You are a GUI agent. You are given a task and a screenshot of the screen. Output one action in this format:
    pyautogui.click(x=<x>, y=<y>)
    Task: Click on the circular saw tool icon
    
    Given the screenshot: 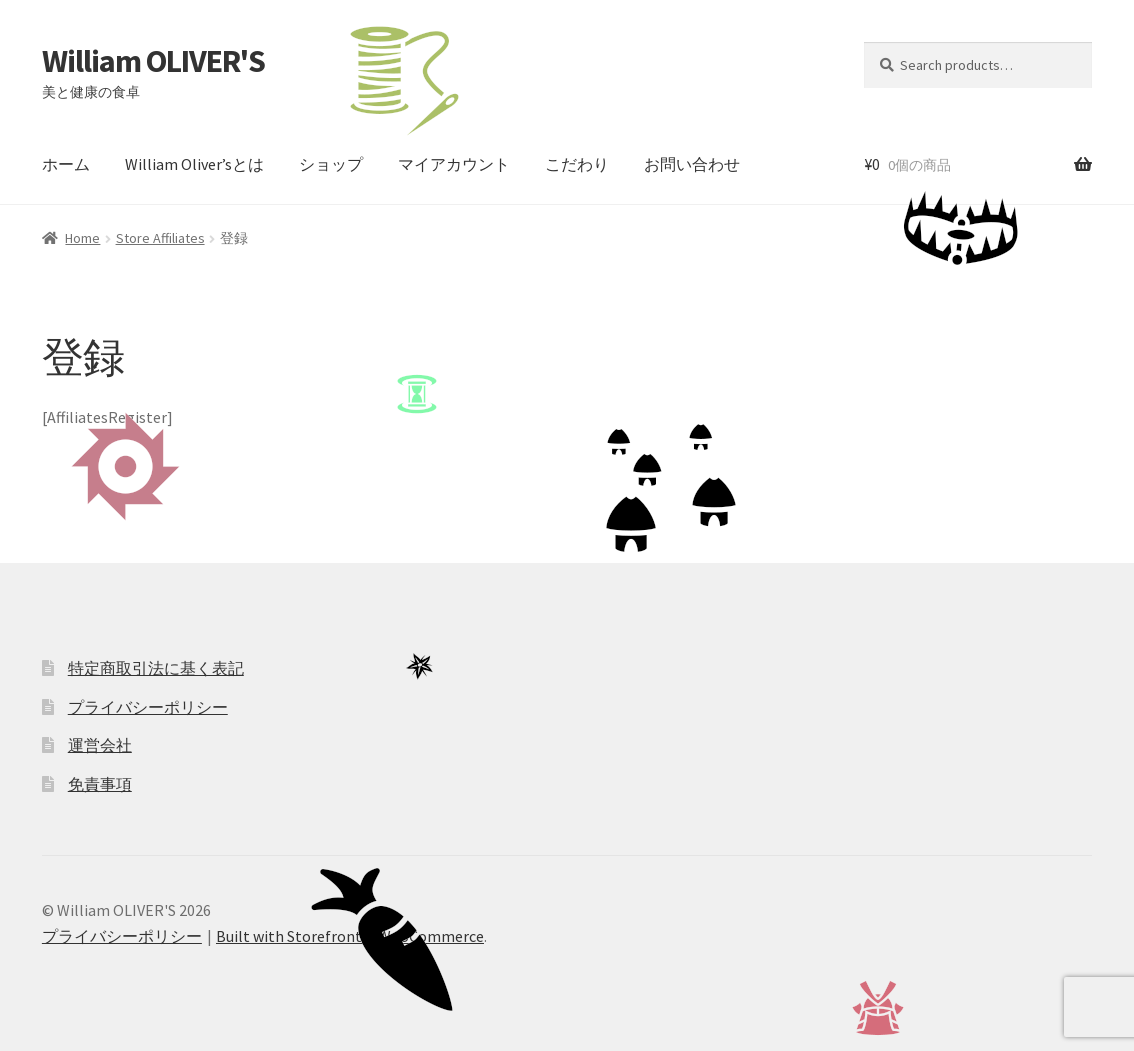 What is the action you would take?
    pyautogui.click(x=125, y=466)
    